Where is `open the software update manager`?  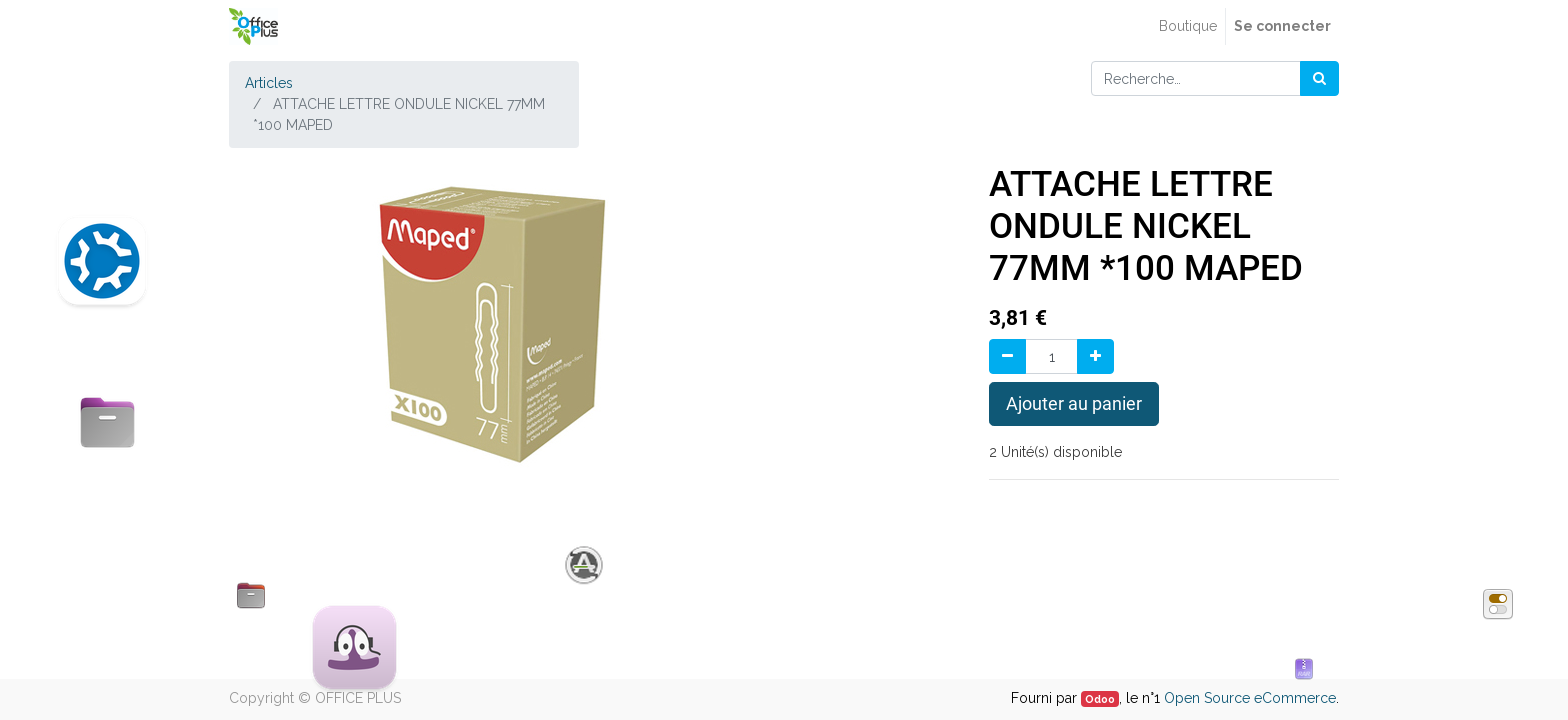 open the software update manager is located at coordinates (584, 565).